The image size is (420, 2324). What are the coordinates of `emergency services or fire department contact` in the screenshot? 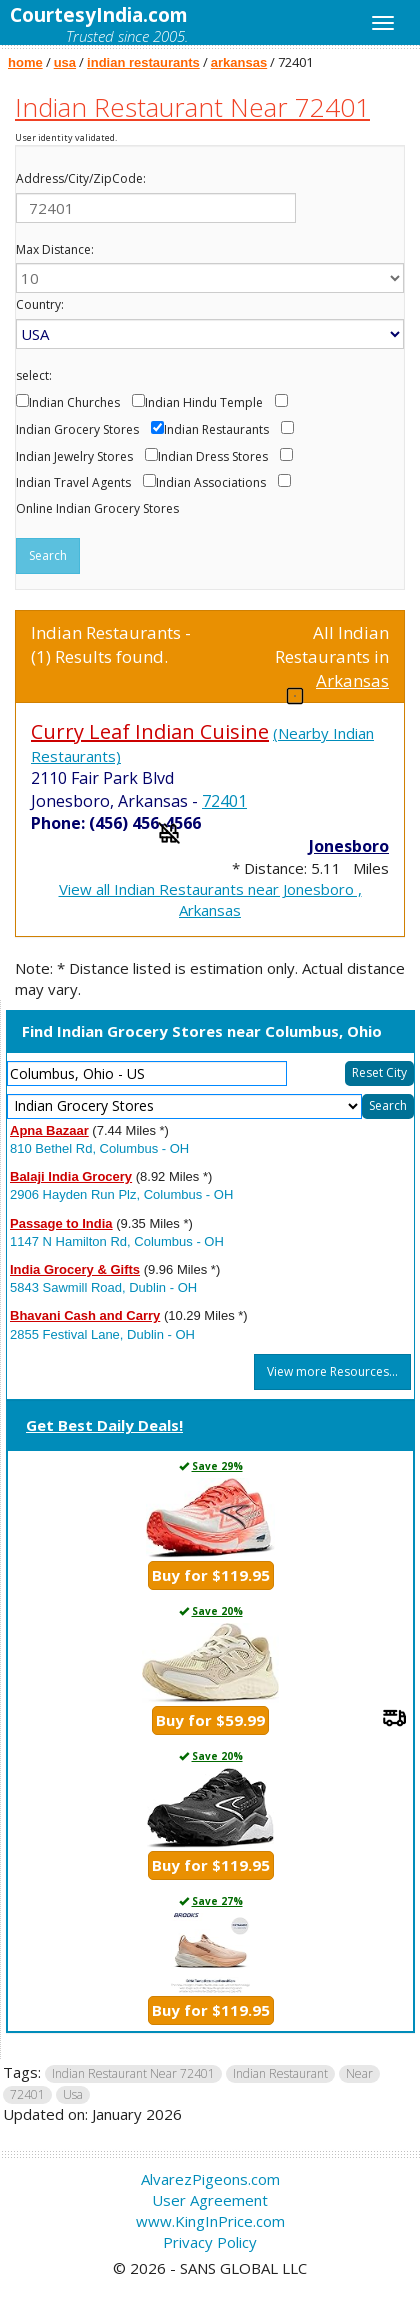 It's located at (394, 1717).